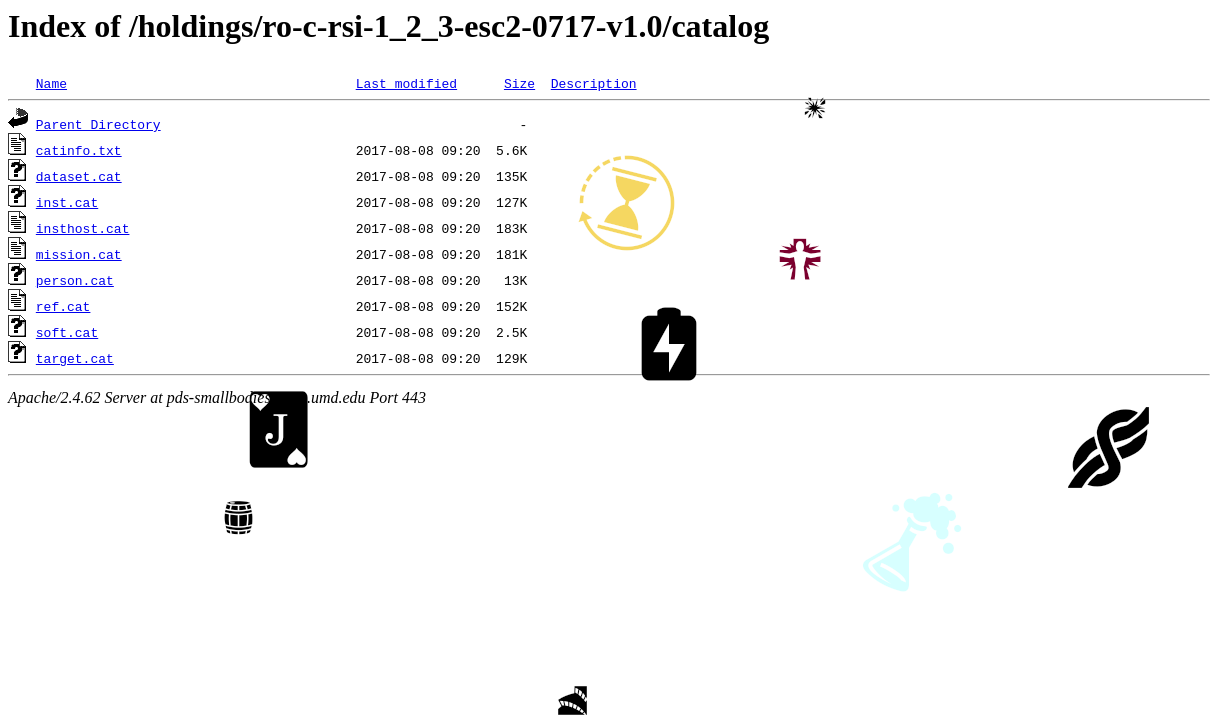 The width and height of the screenshot is (1218, 720). What do you see at coordinates (278, 429) in the screenshot?
I see `jack of hearts playing card` at bounding box center [278, 429].